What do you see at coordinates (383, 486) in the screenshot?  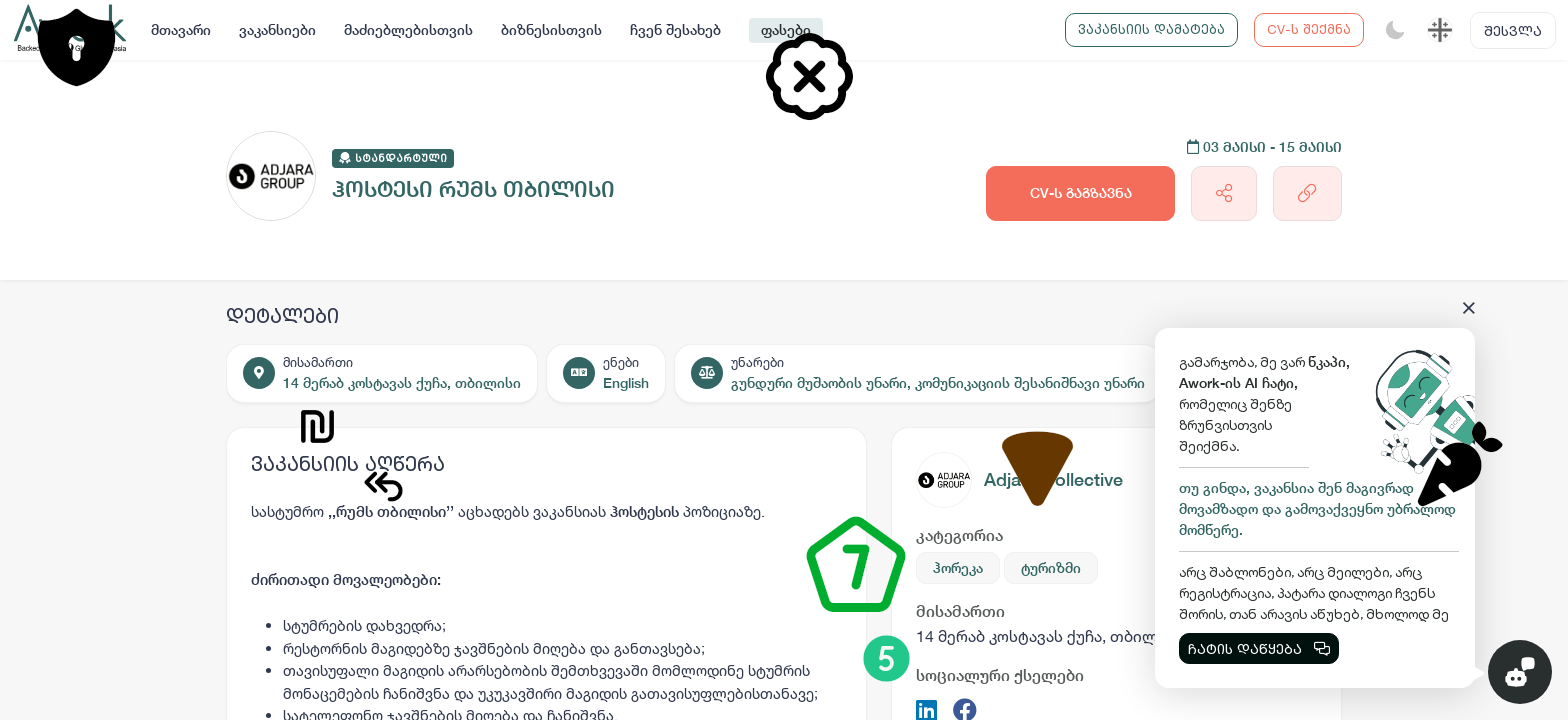 I see `undo multiple actions` at bounding box center [383, 486].